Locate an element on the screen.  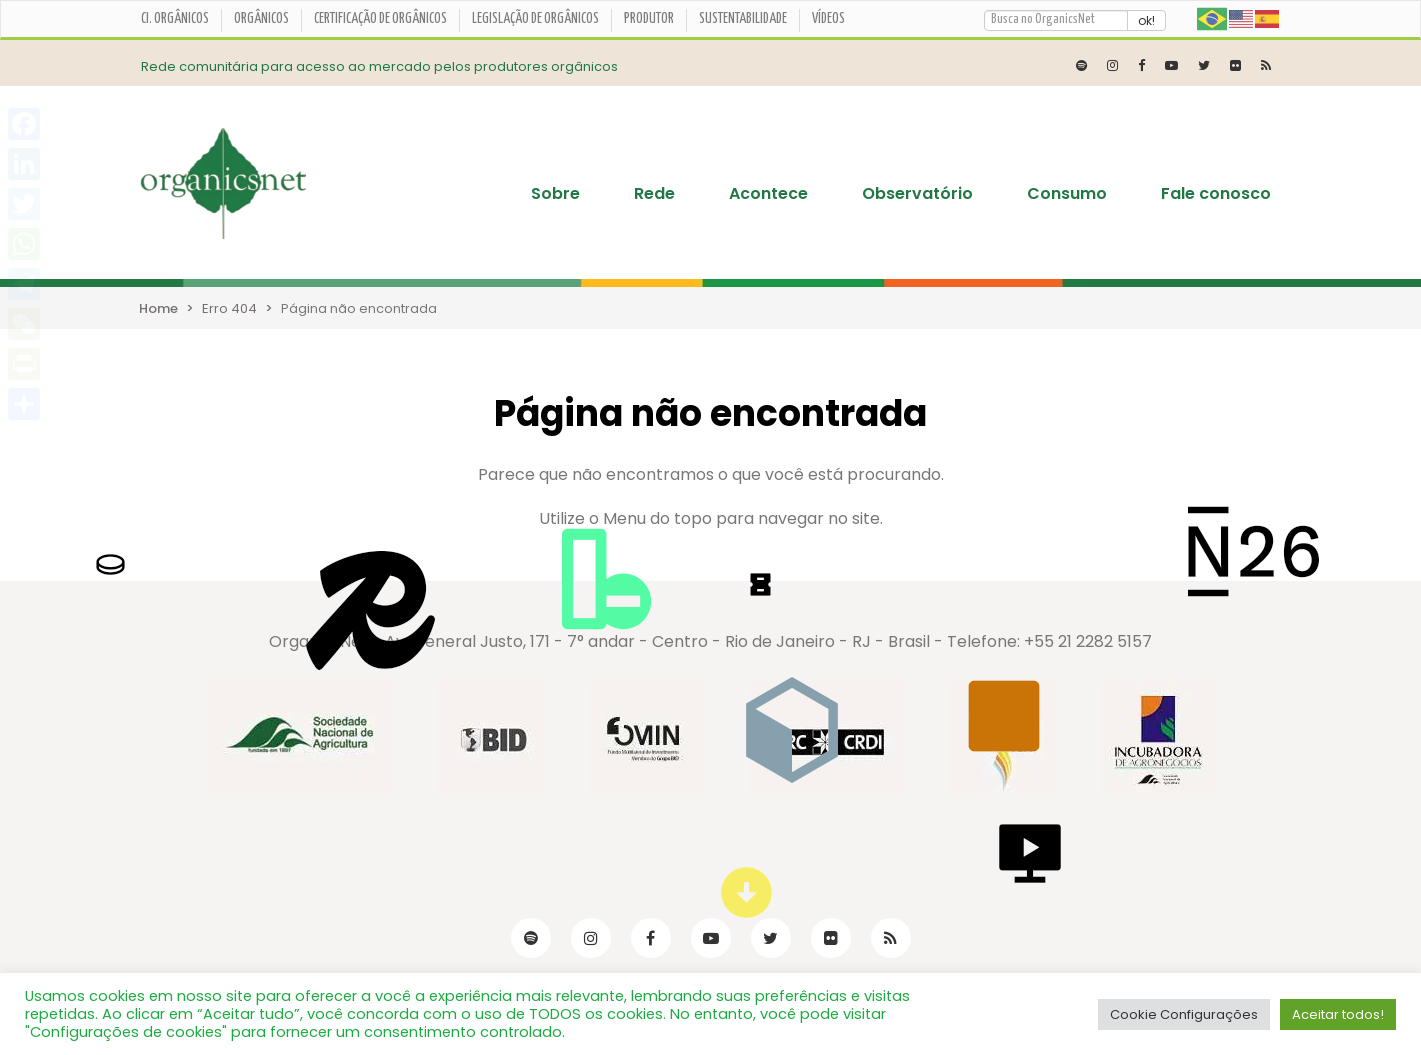
apply a coupon or discount code is located at coordinates (760, 584).